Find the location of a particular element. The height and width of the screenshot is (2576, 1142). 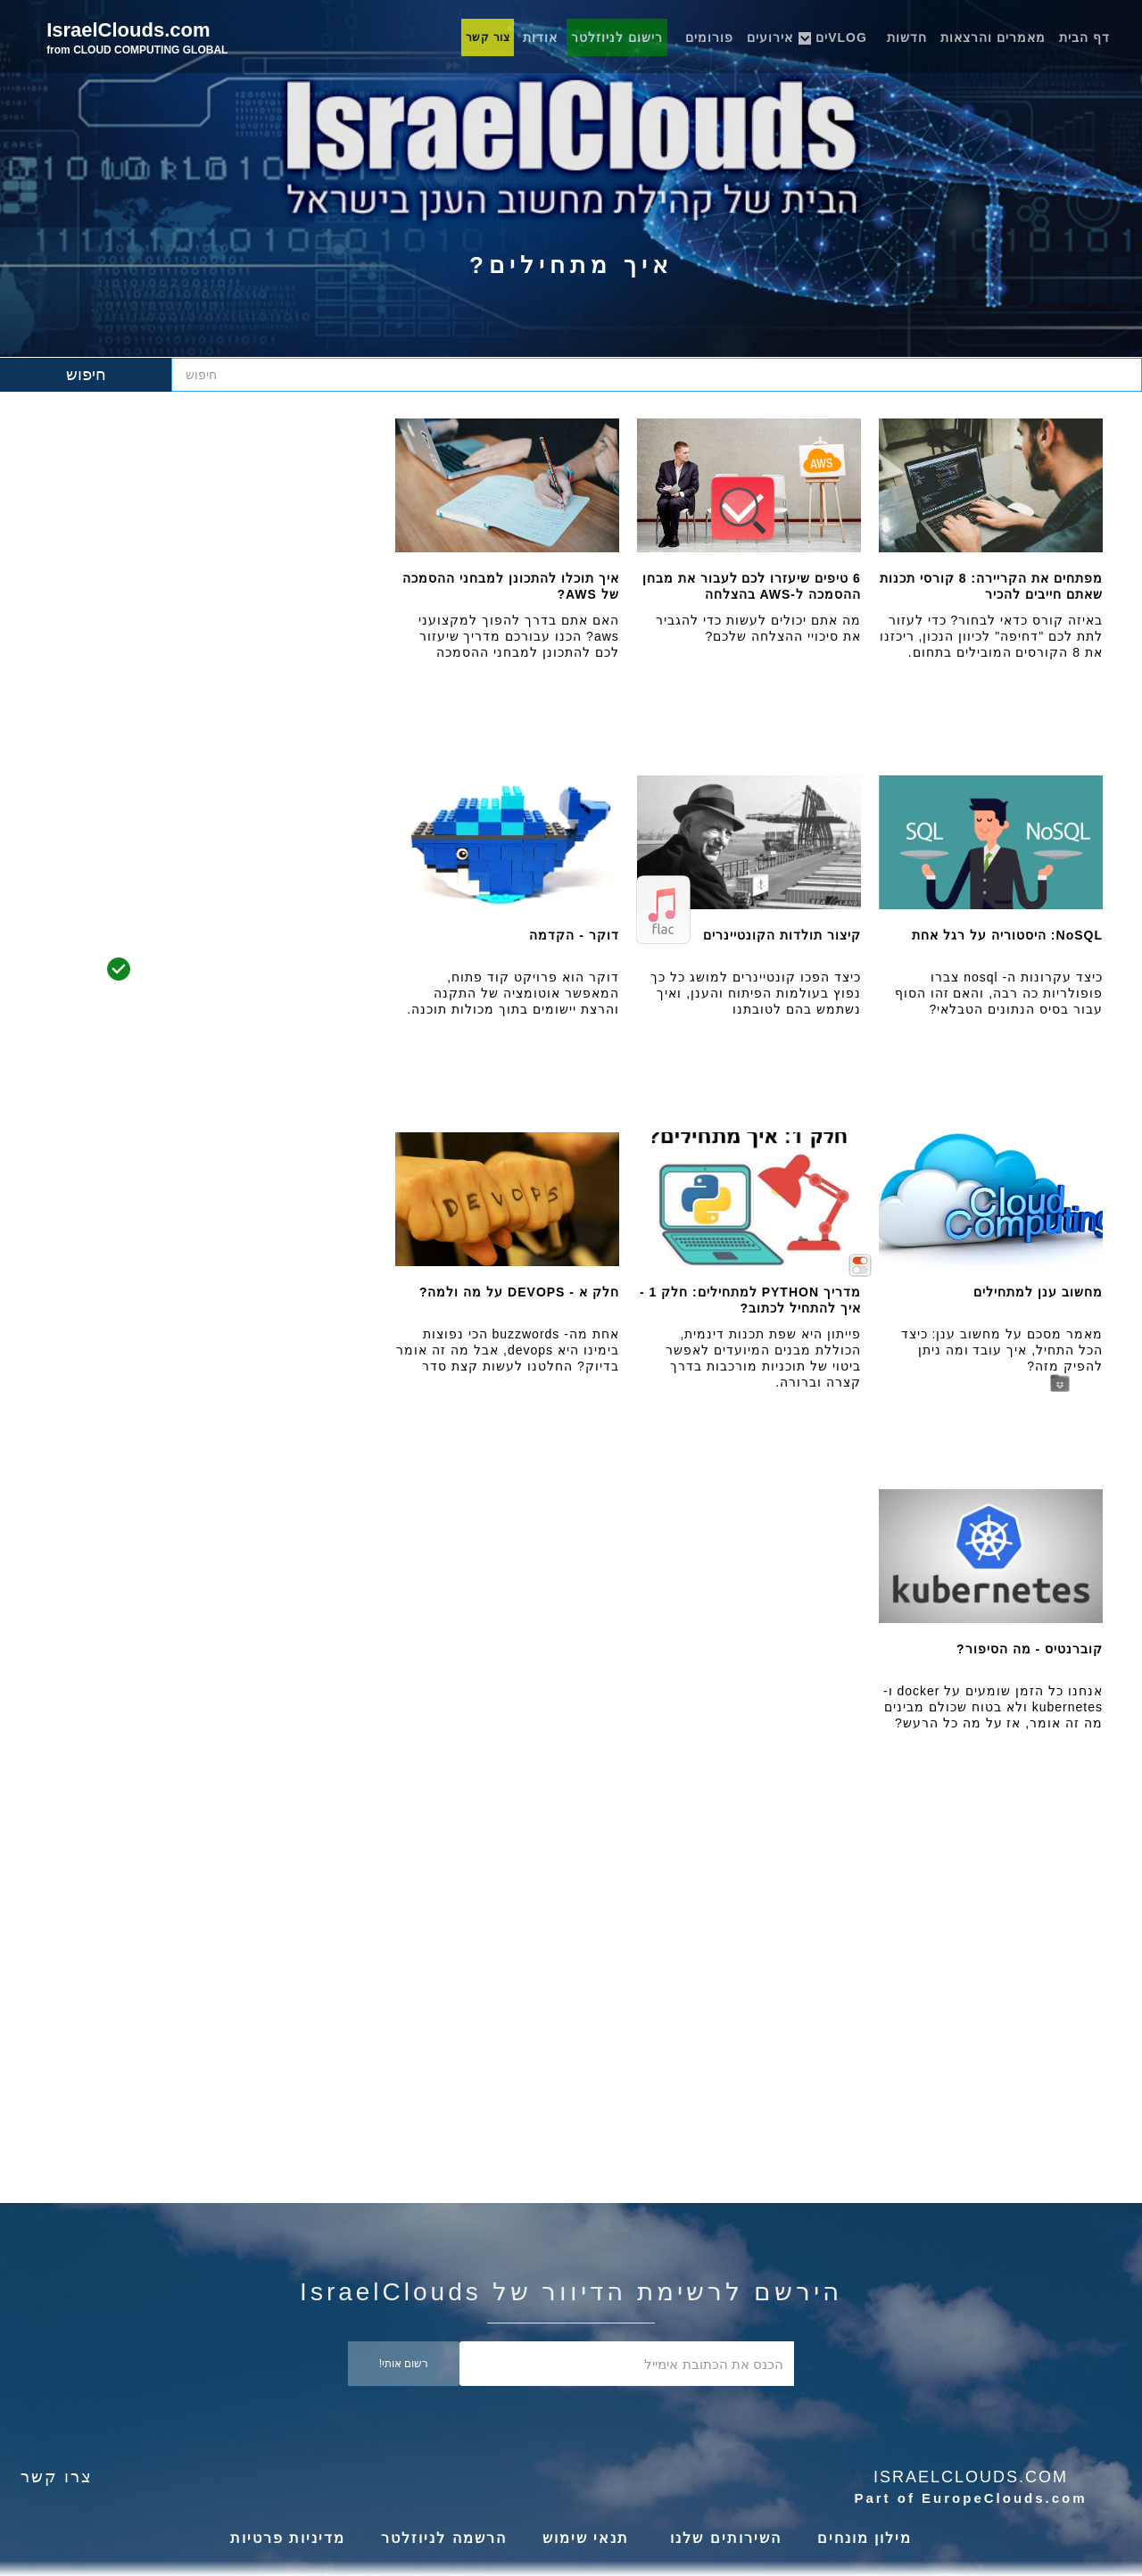

a FLAC audio file is located at coordinates (663, 909).